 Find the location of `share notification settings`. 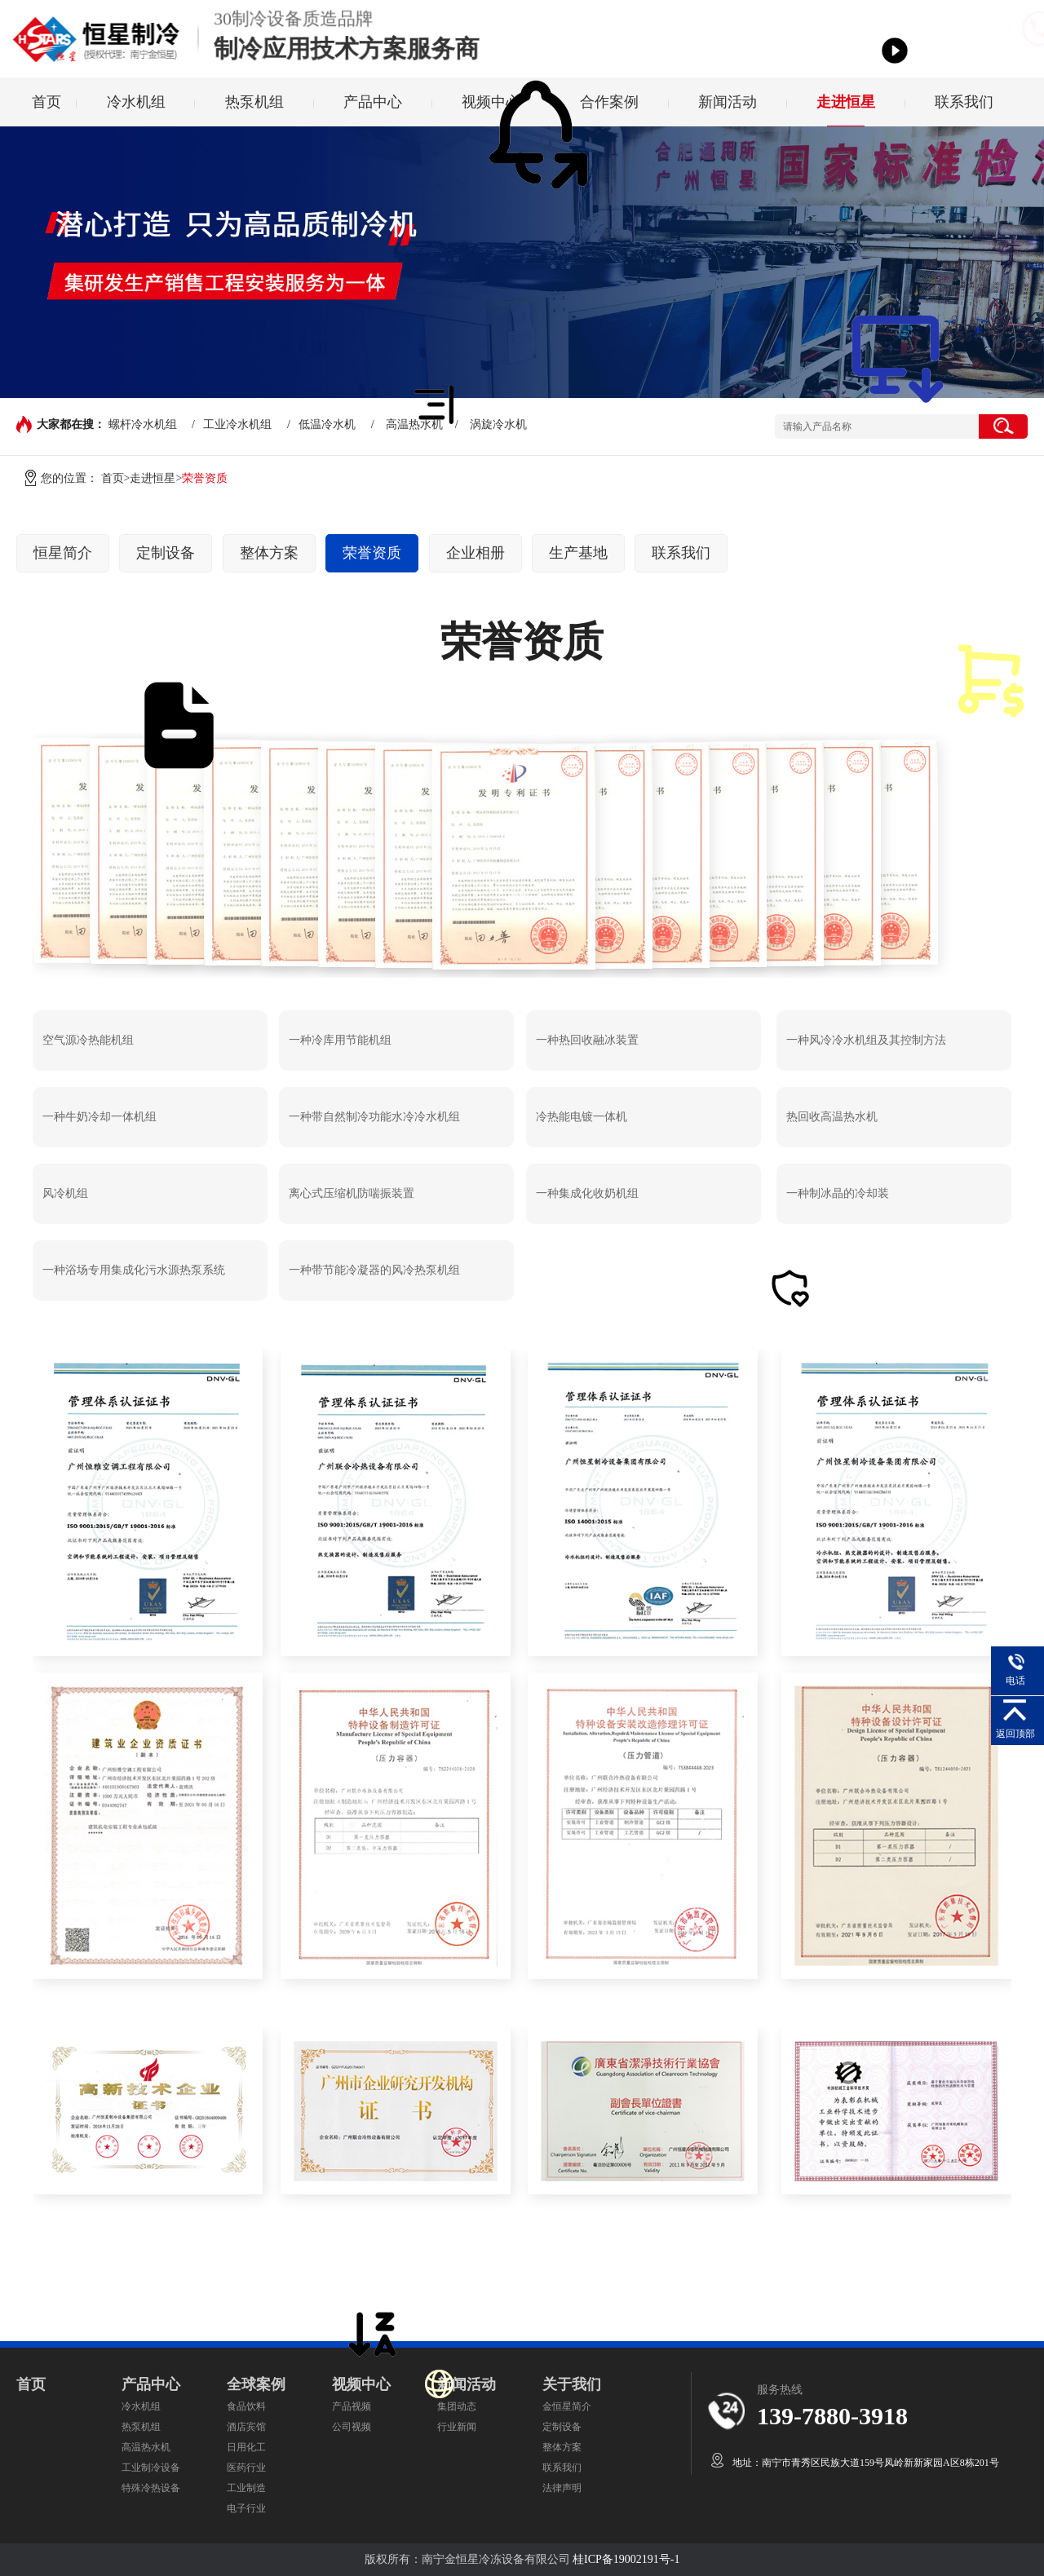

share notification settings is located at coordinates (536, 132).